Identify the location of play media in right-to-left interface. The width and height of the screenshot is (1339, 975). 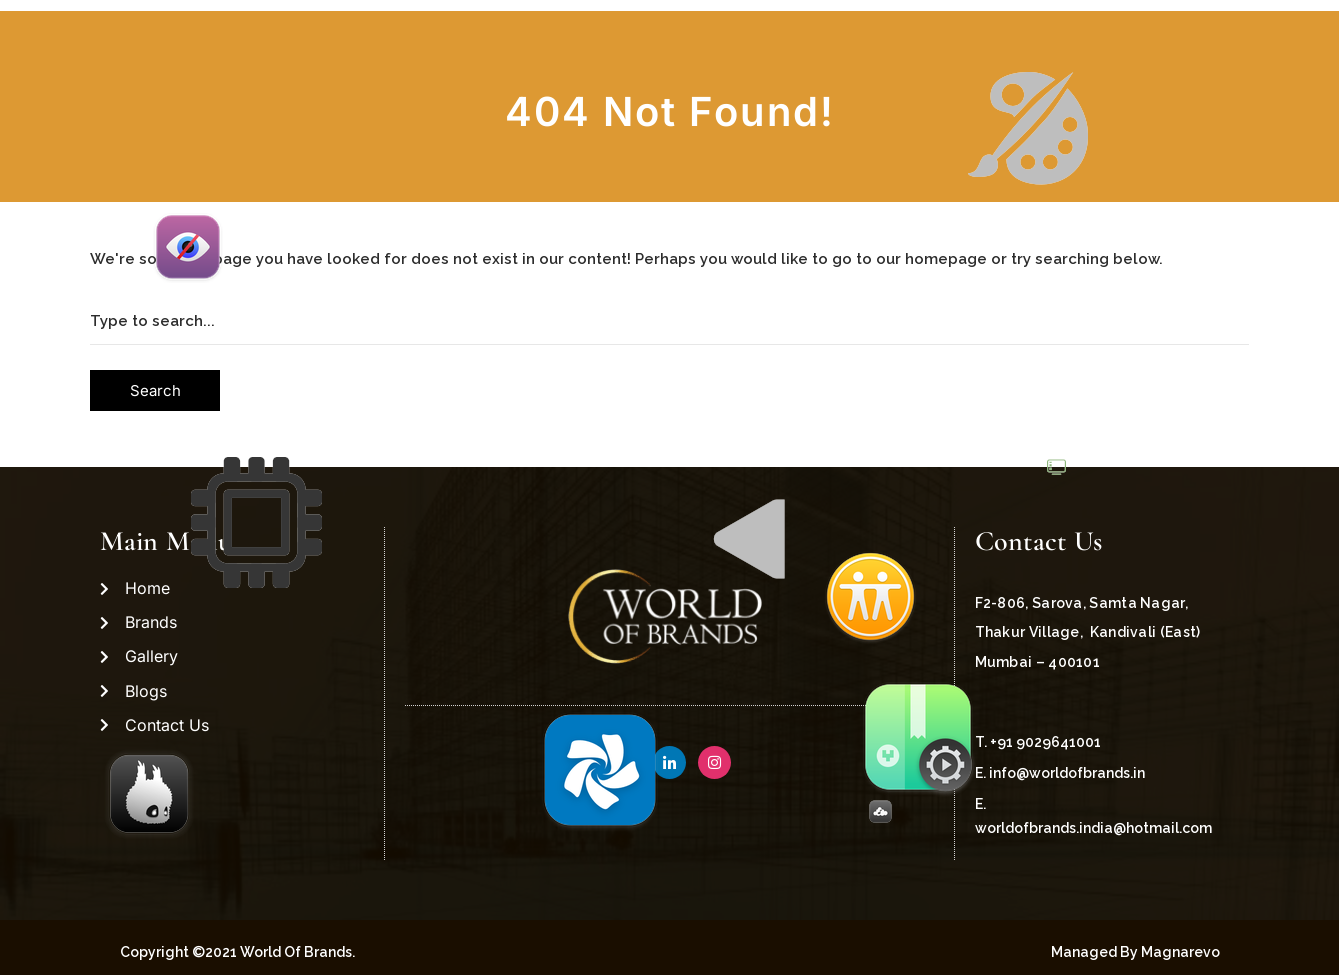
(753, 539).